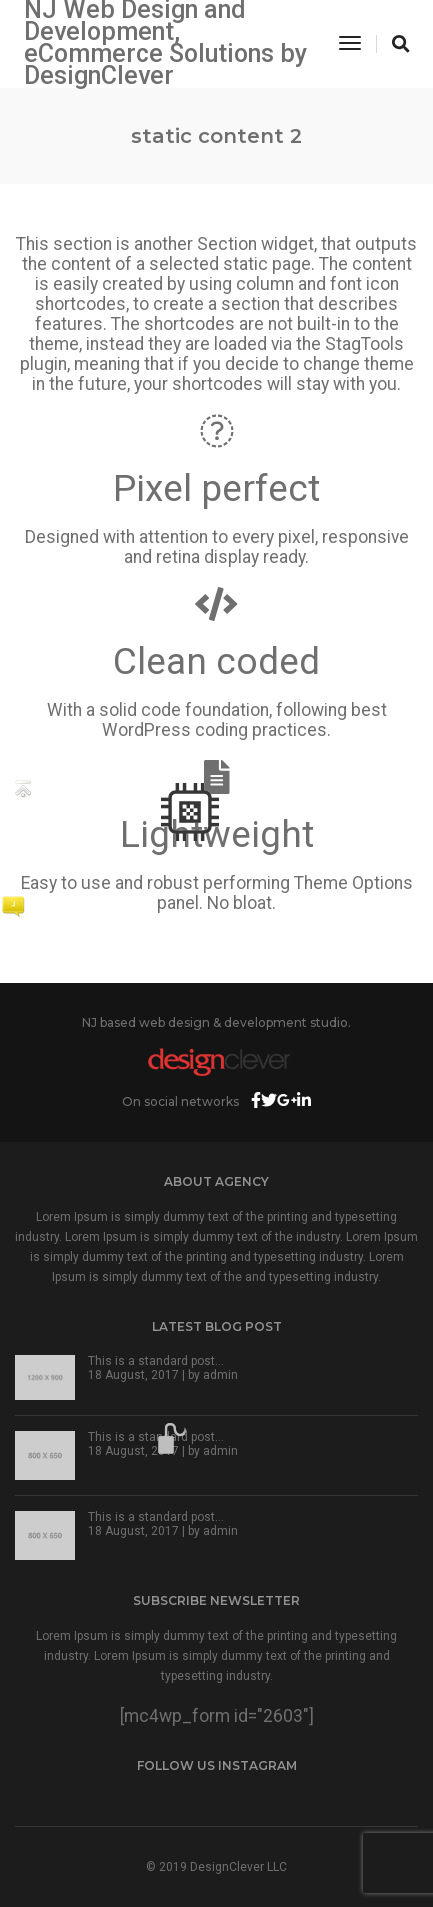 The height and width of the screenshot is (1907, 433). Describe the element at coordinates (23, 789) in the screenshot. I see `scroll to top of page` at that location.